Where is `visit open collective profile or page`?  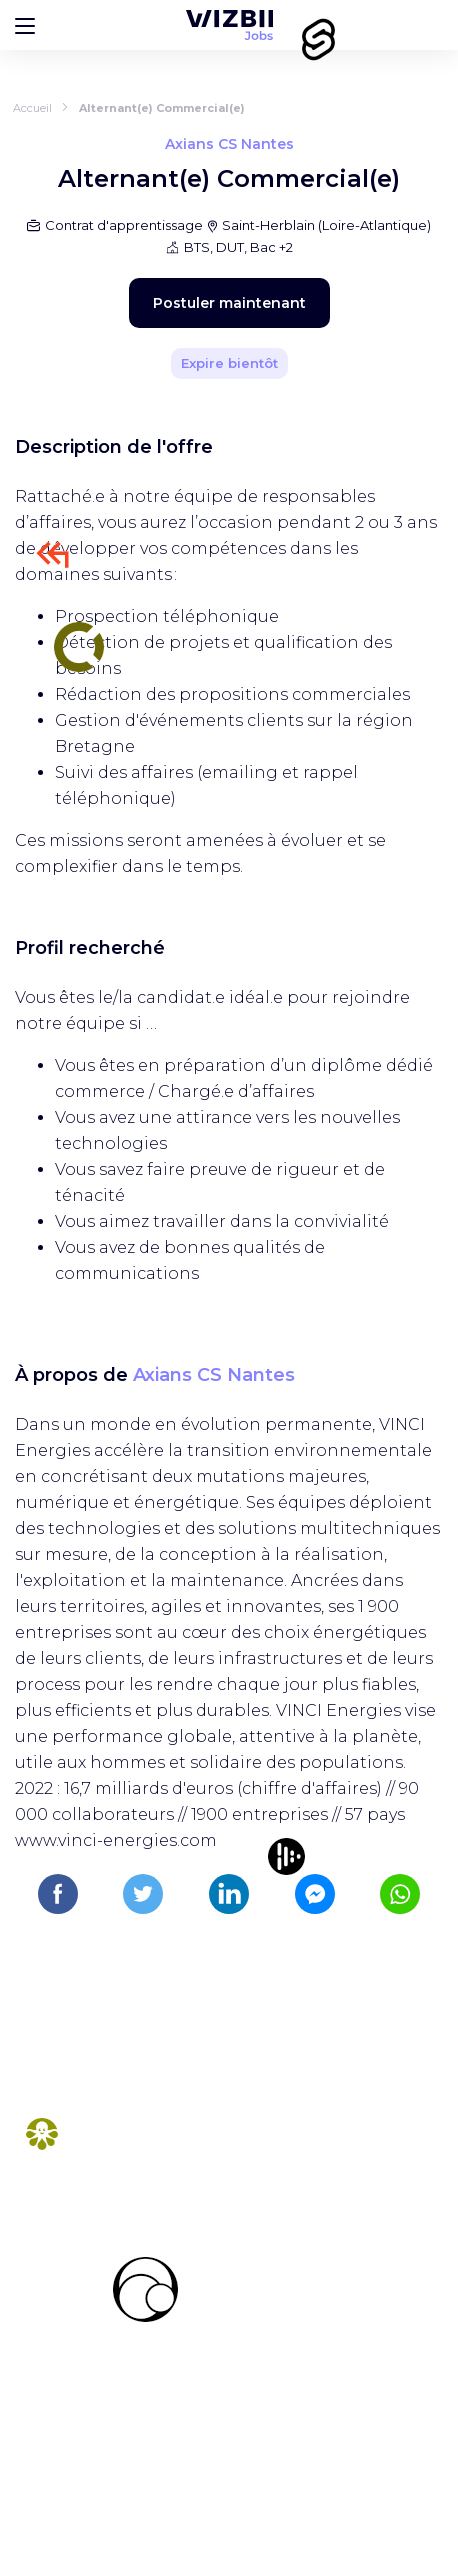
visit open collective profile or page is located at coordinates (79, 647).